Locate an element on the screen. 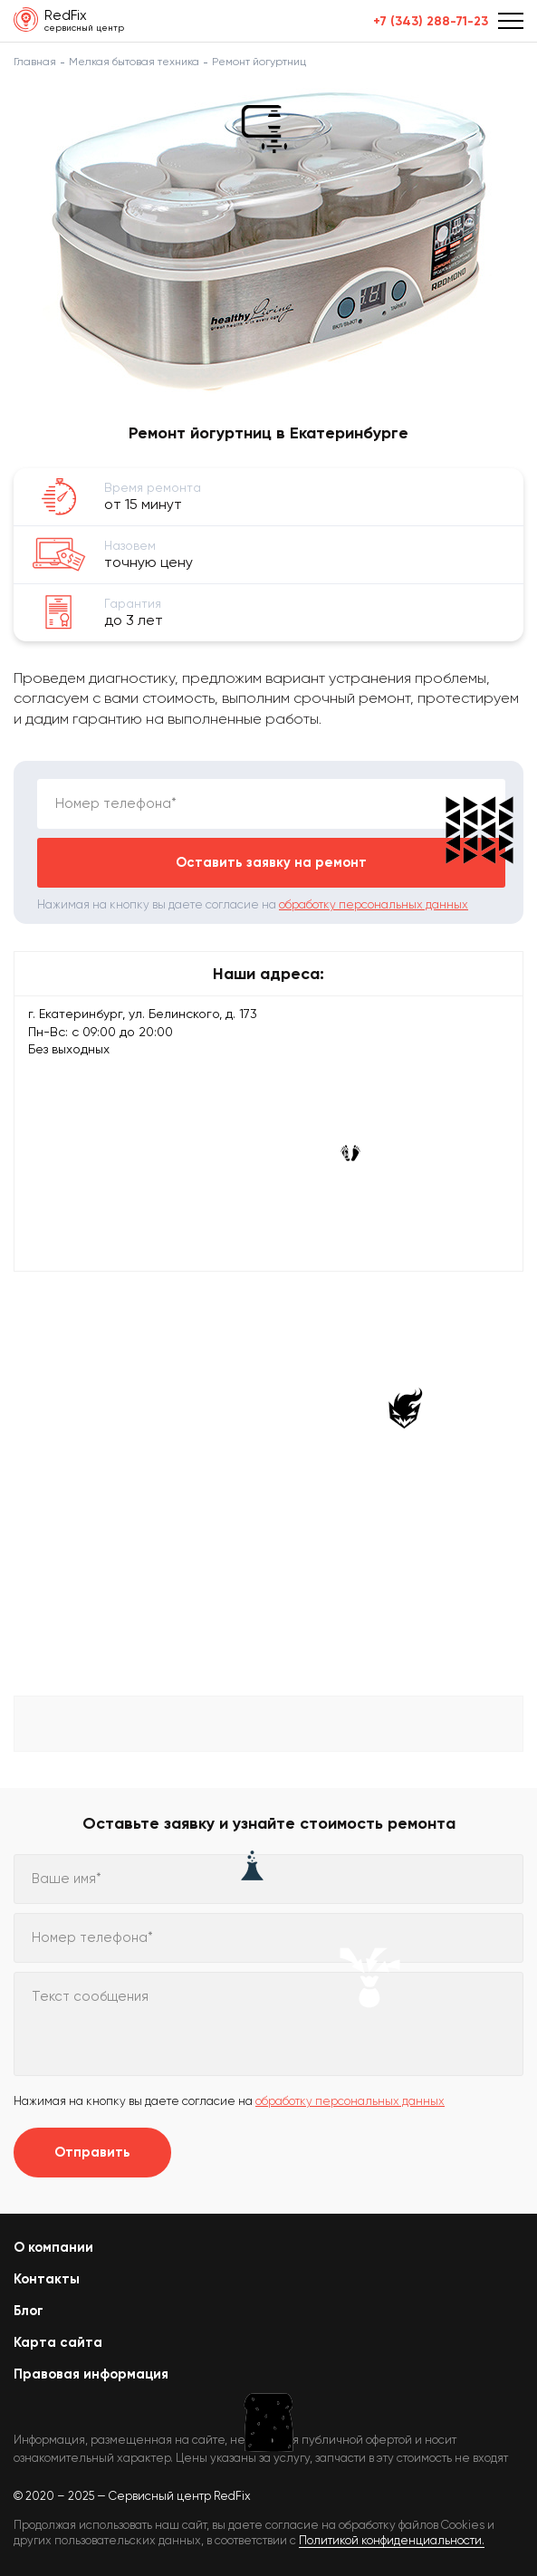  indicates profit or financial gain is located at coordinates (369, 1977).